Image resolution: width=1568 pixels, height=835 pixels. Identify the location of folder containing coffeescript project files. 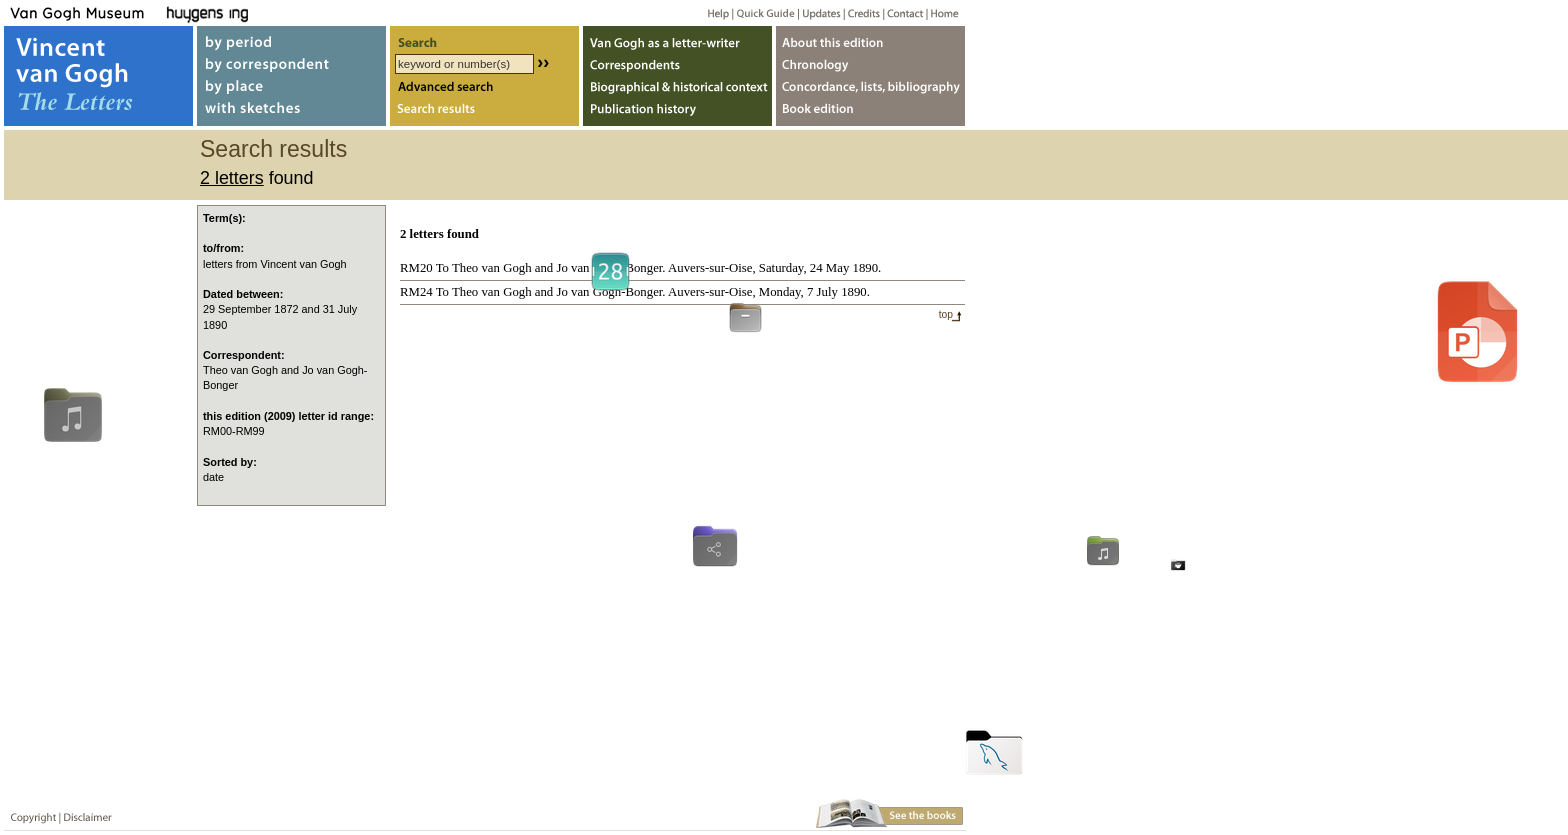
(1178, 565).